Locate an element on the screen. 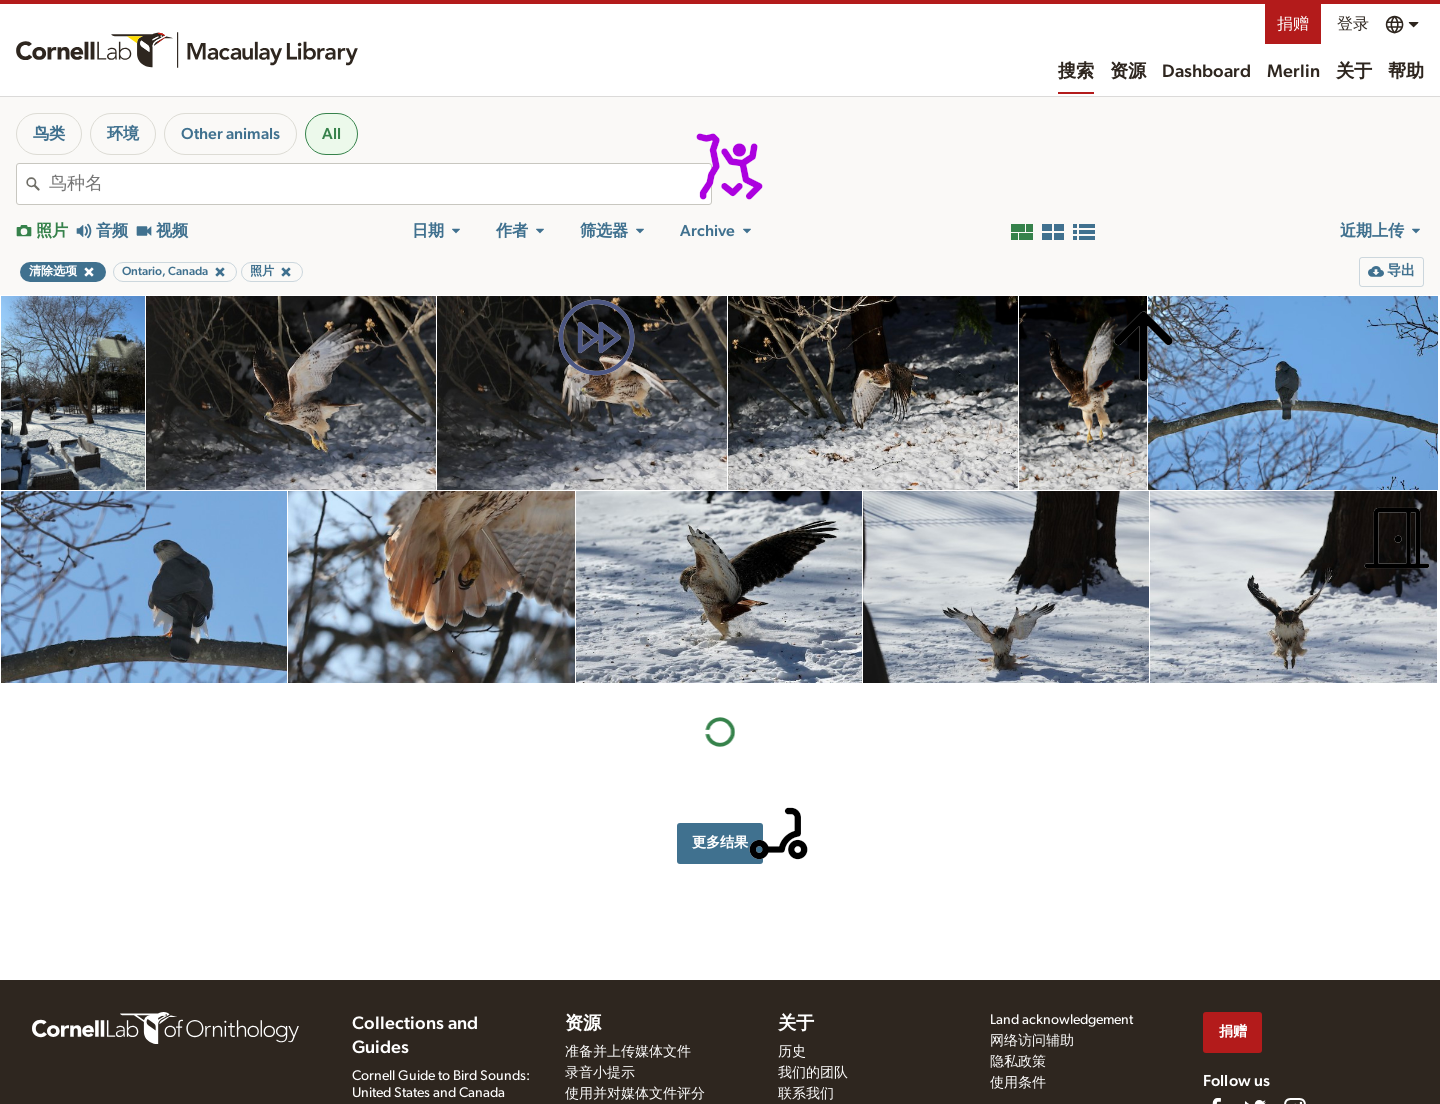 The height and width of the screenshot is (1104, 1440). exit or log out of the application is located at coordinates (1397, 538).